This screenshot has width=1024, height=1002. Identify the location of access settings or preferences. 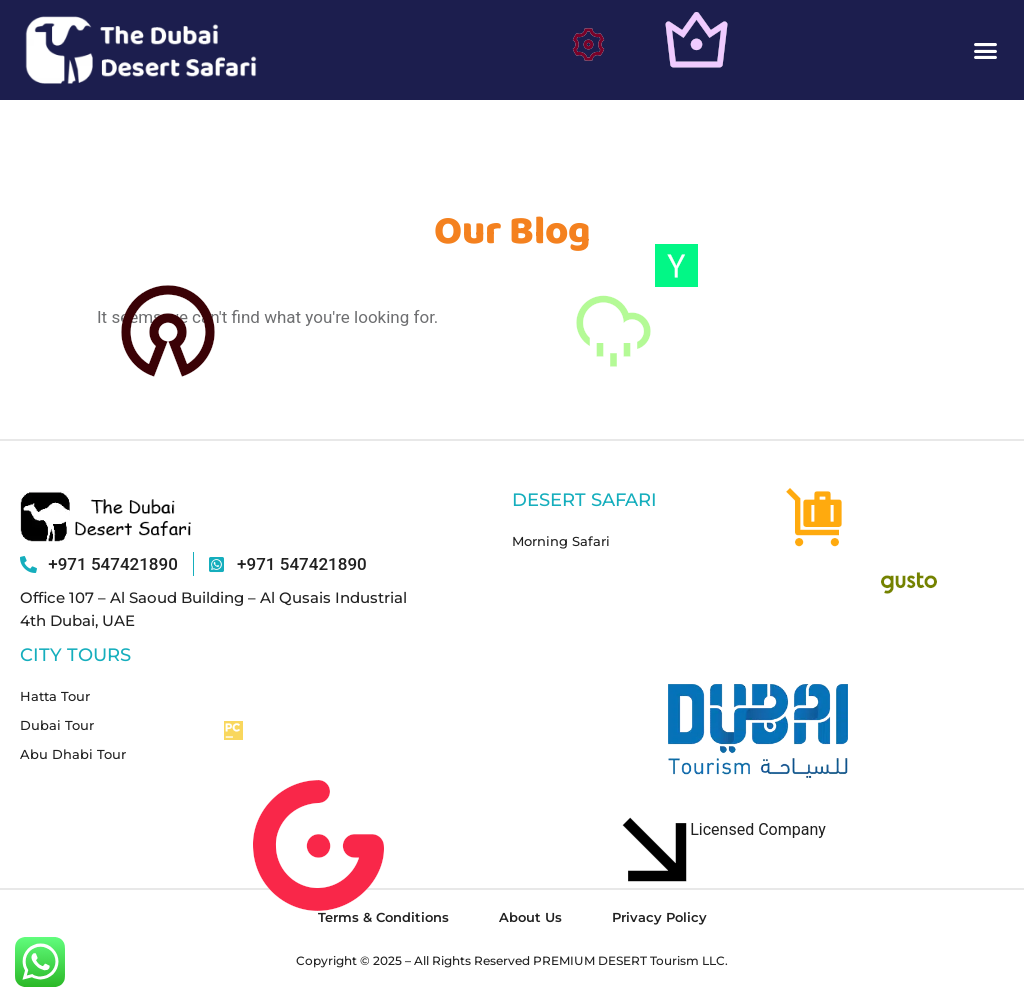
(588, 44).